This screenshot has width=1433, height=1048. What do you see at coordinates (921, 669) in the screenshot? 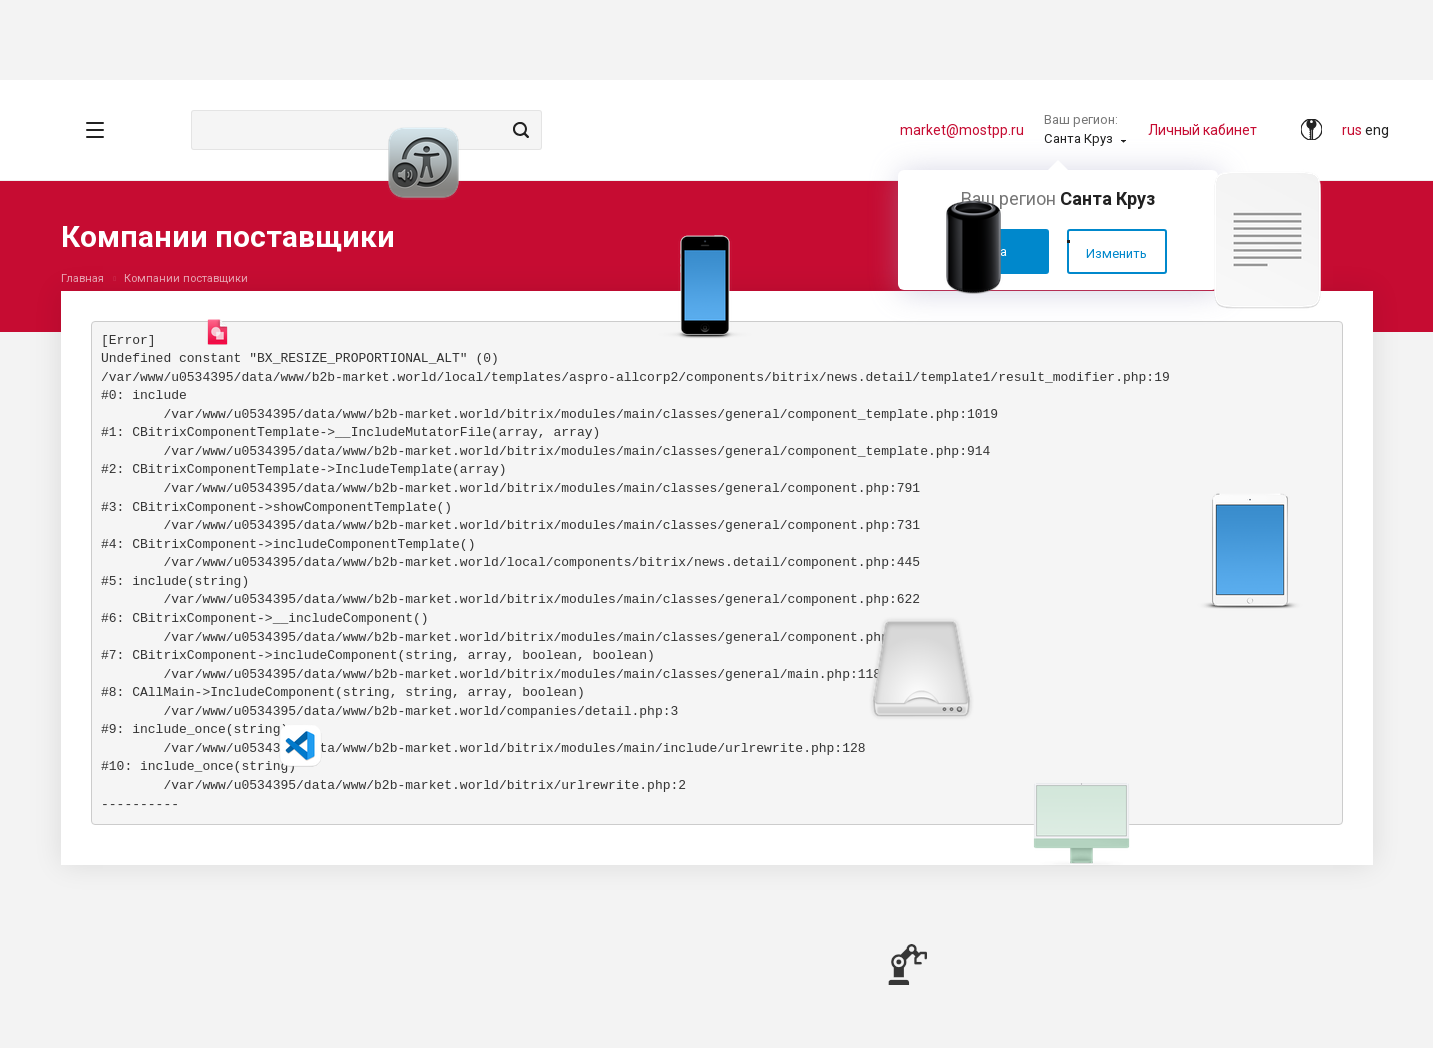
I see `access scanner device settings` at bounding box center [921, 669].